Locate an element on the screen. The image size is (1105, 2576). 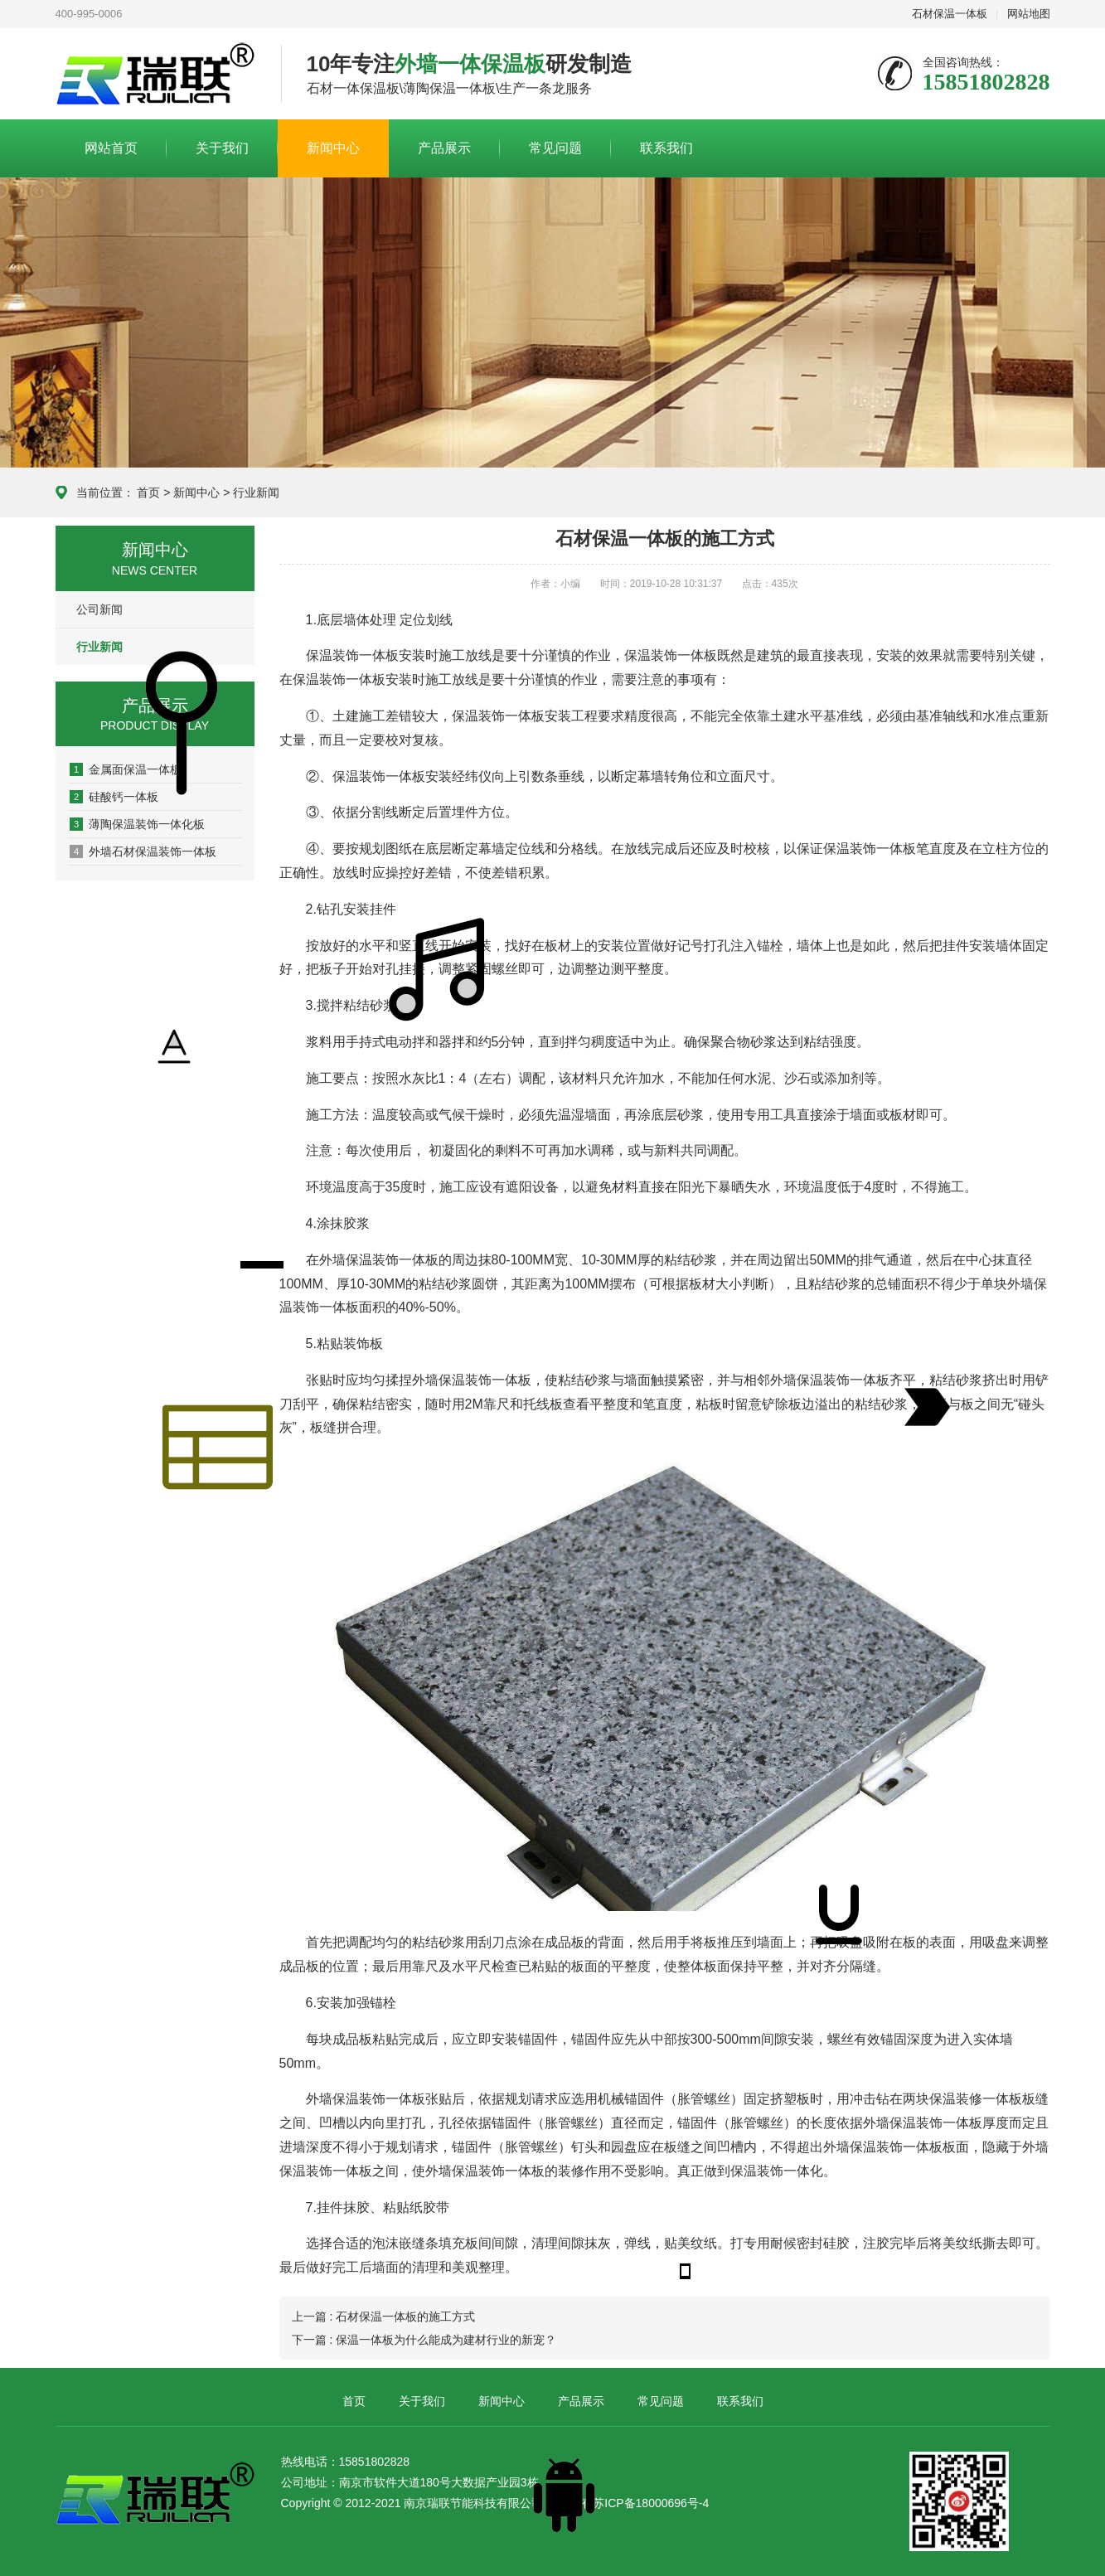
android device or operating system indicator is located at coordinates (564, 2495).